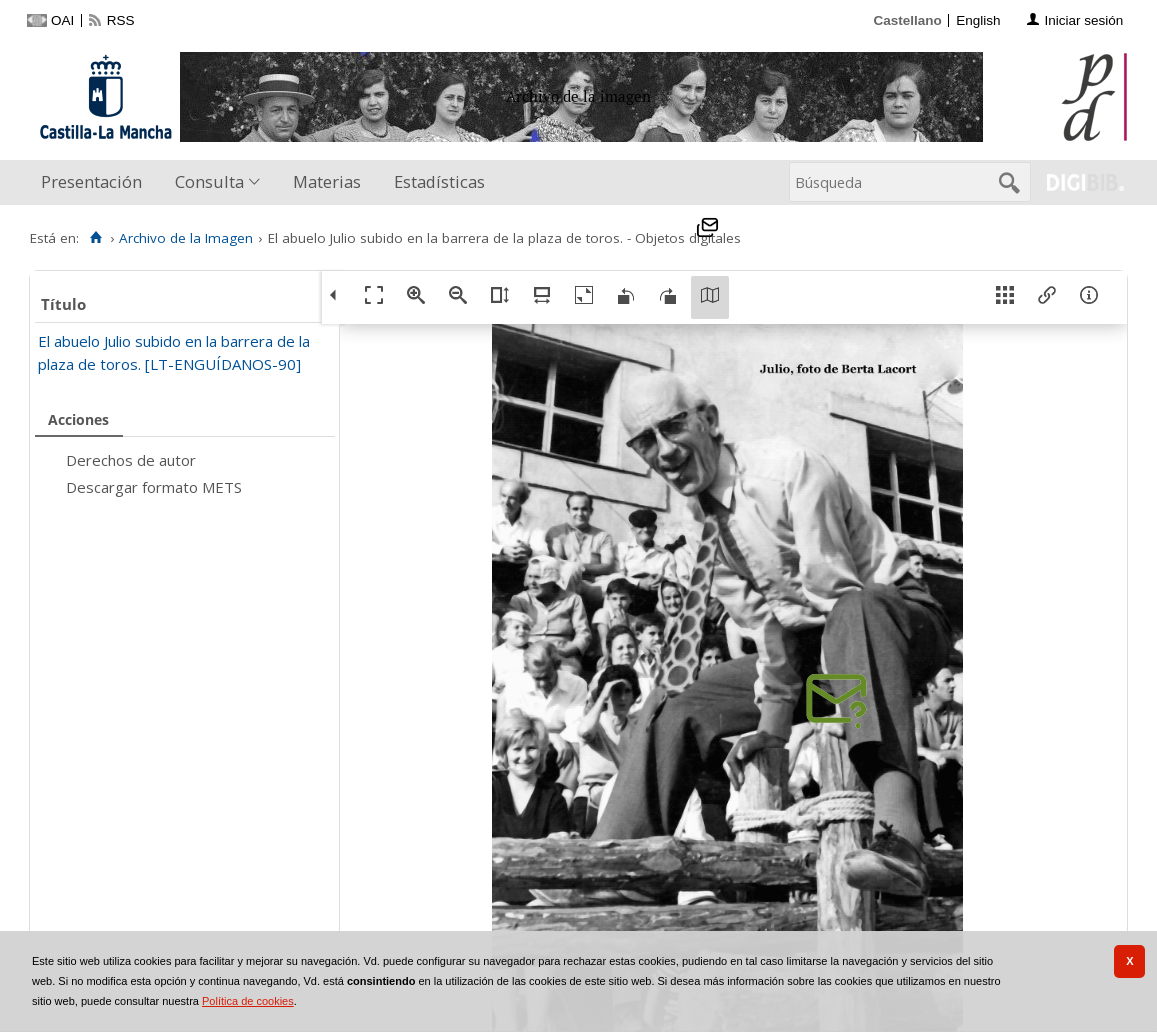  What do you see at coordinates (707, 227) in the screenshot?
I see `view all emails in inbox` at bounding box center [707, 227].